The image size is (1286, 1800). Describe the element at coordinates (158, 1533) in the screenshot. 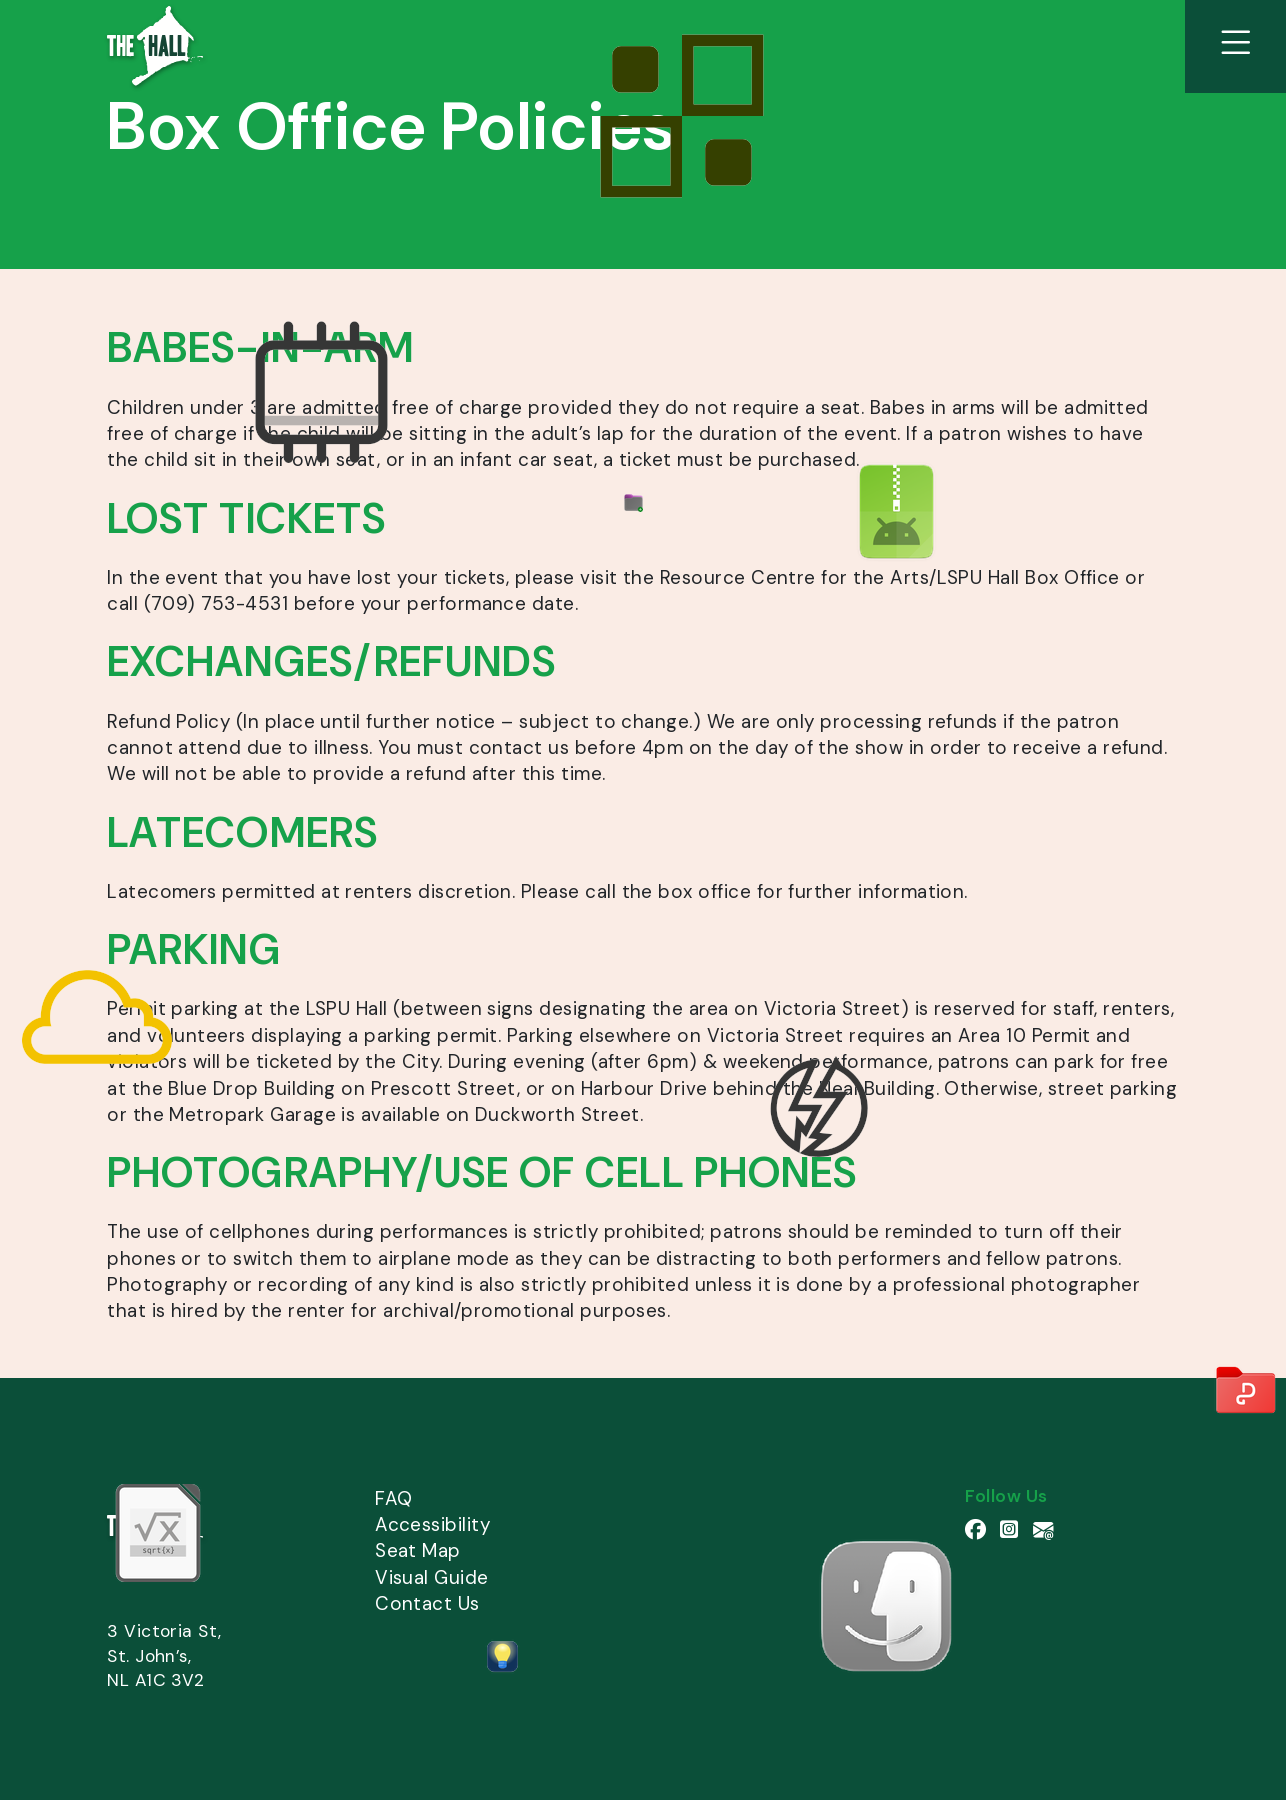

I see `open a libreoffice math formula document` at that location.